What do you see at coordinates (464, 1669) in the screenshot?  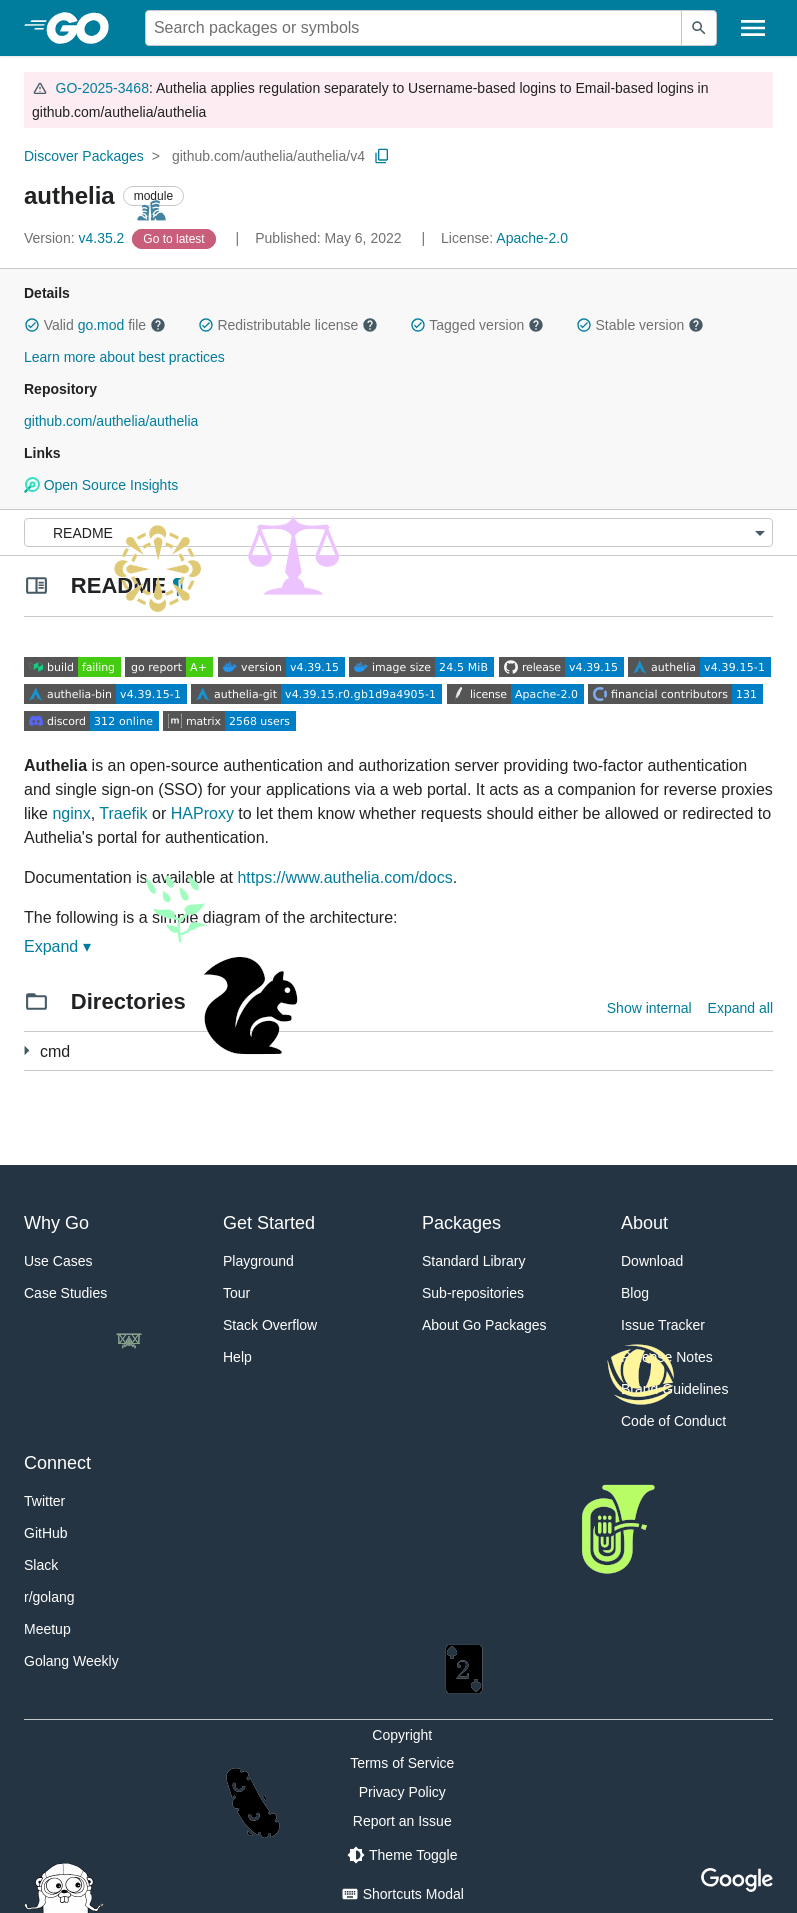 I see `two of spades playing card` at bounding box center [464, 1669].